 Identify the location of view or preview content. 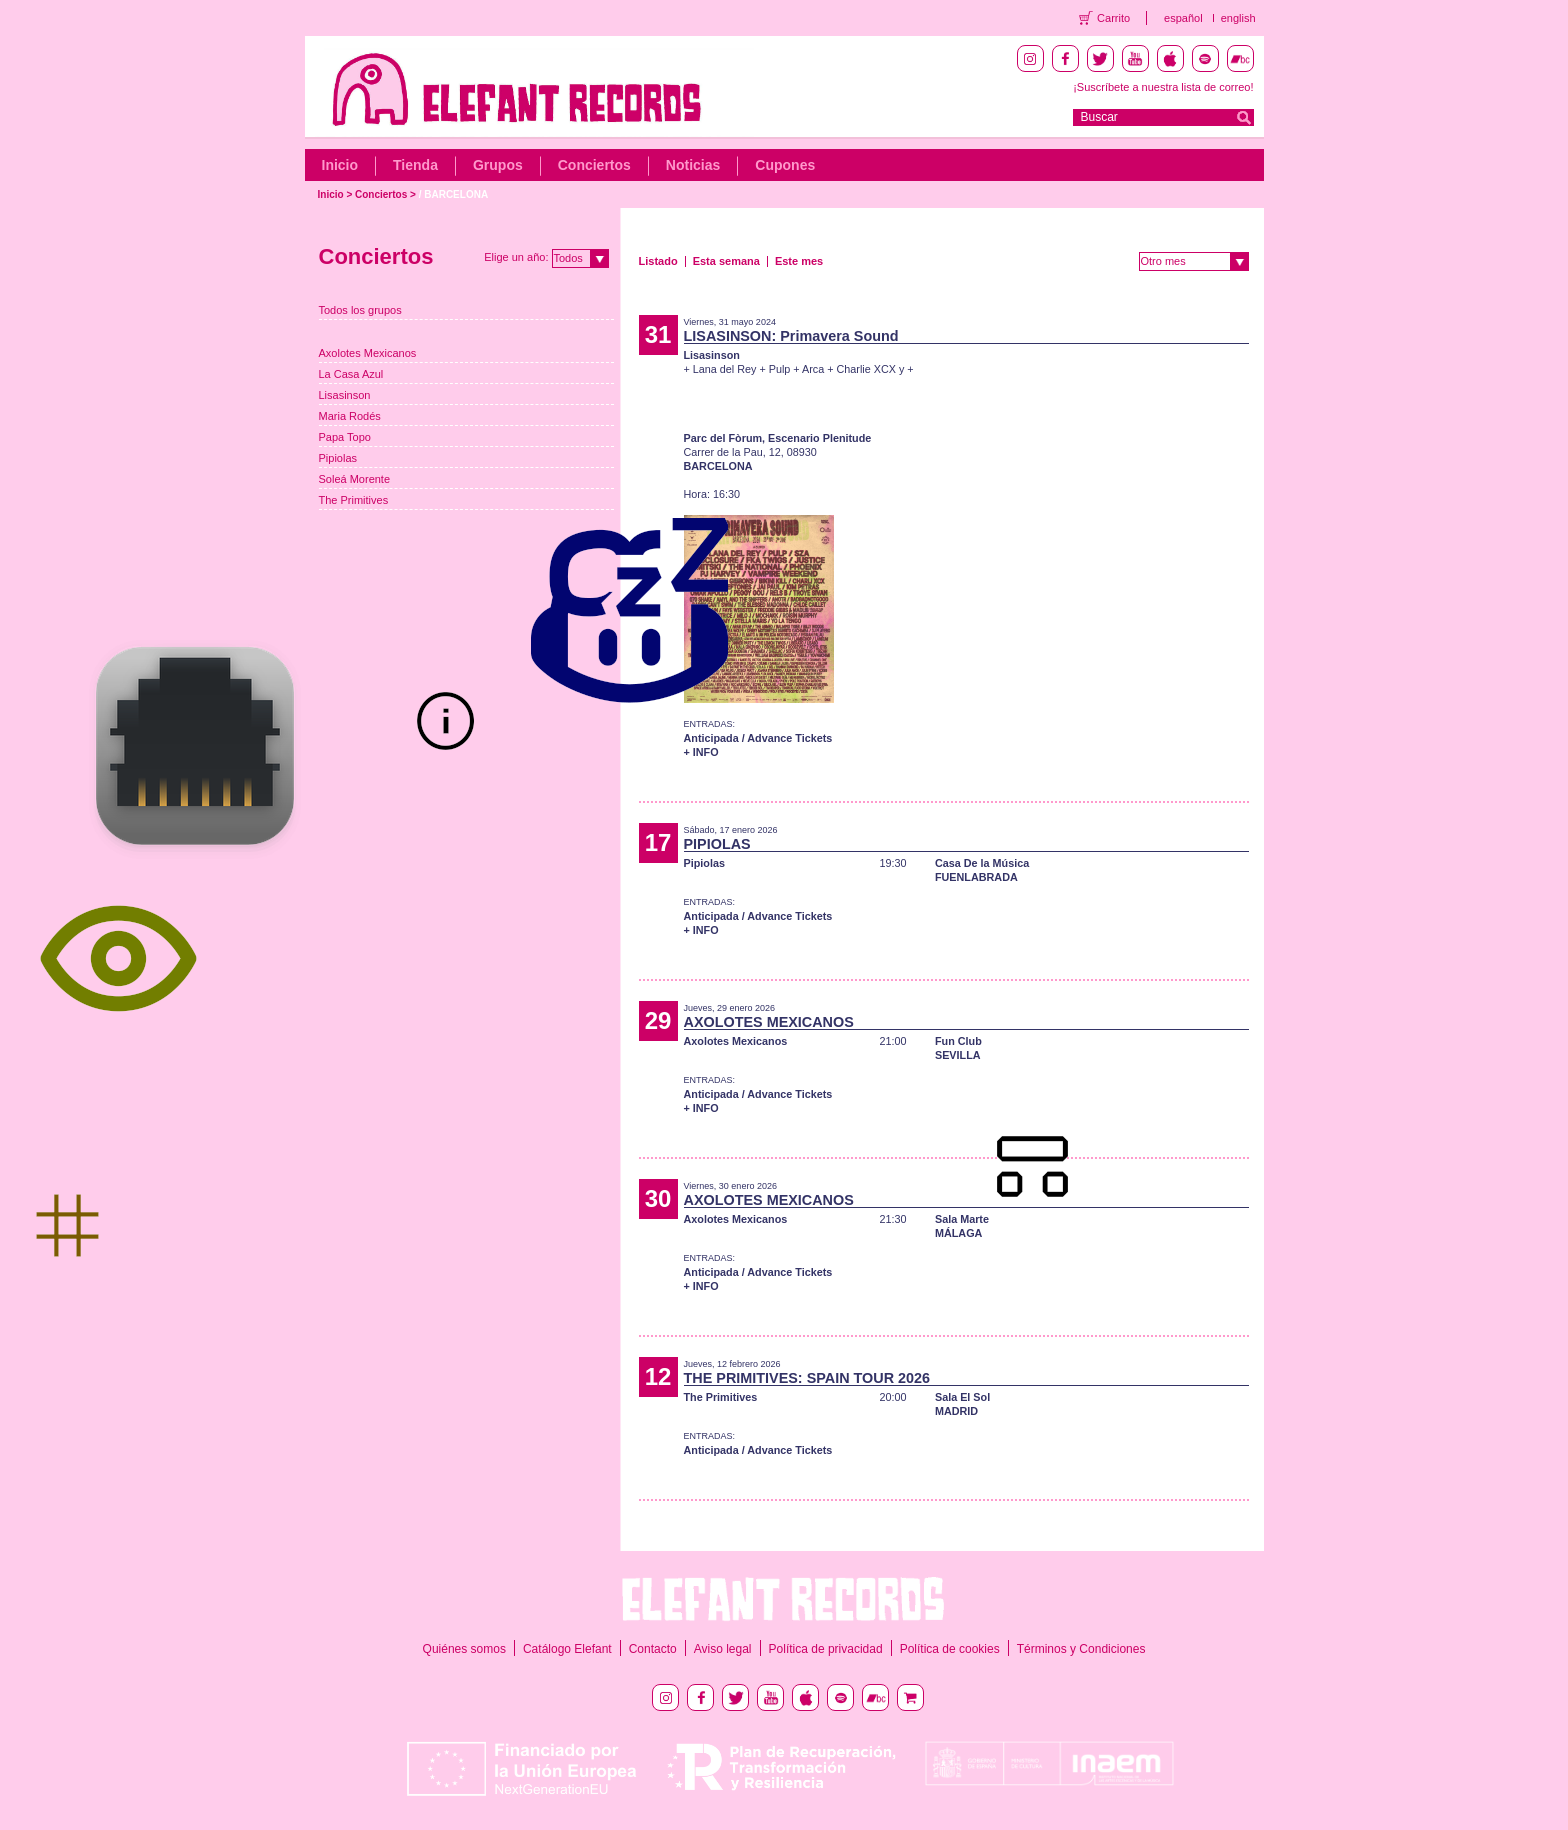
(118, 958).